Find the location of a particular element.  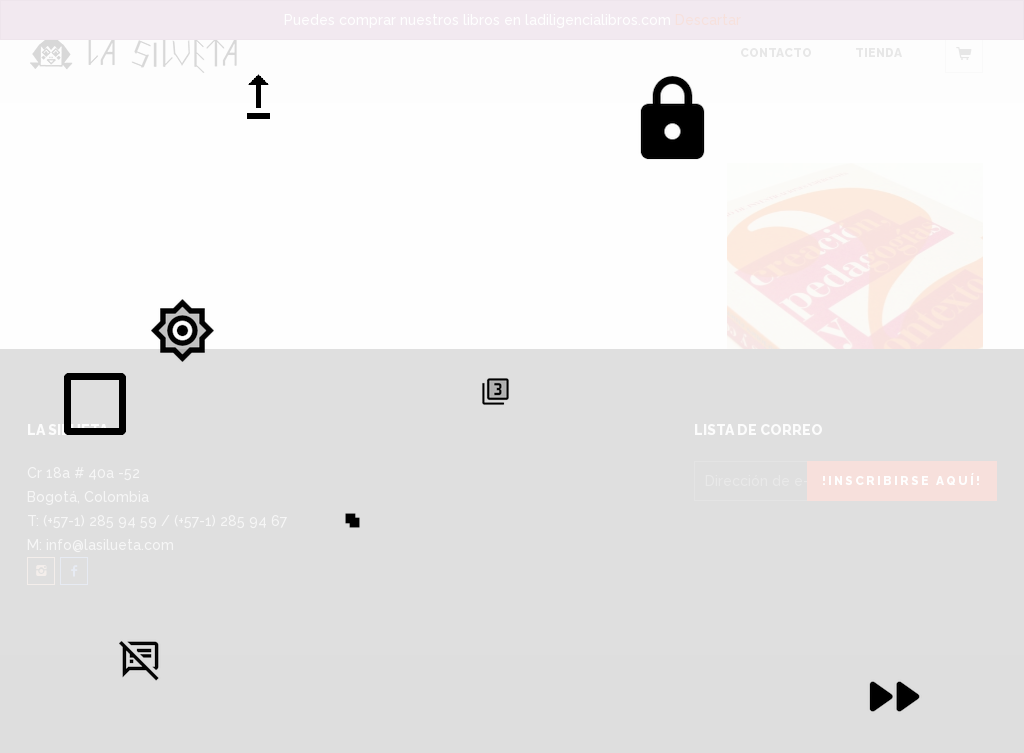

merge or unite selected layers is located at coordinates (352, 520).